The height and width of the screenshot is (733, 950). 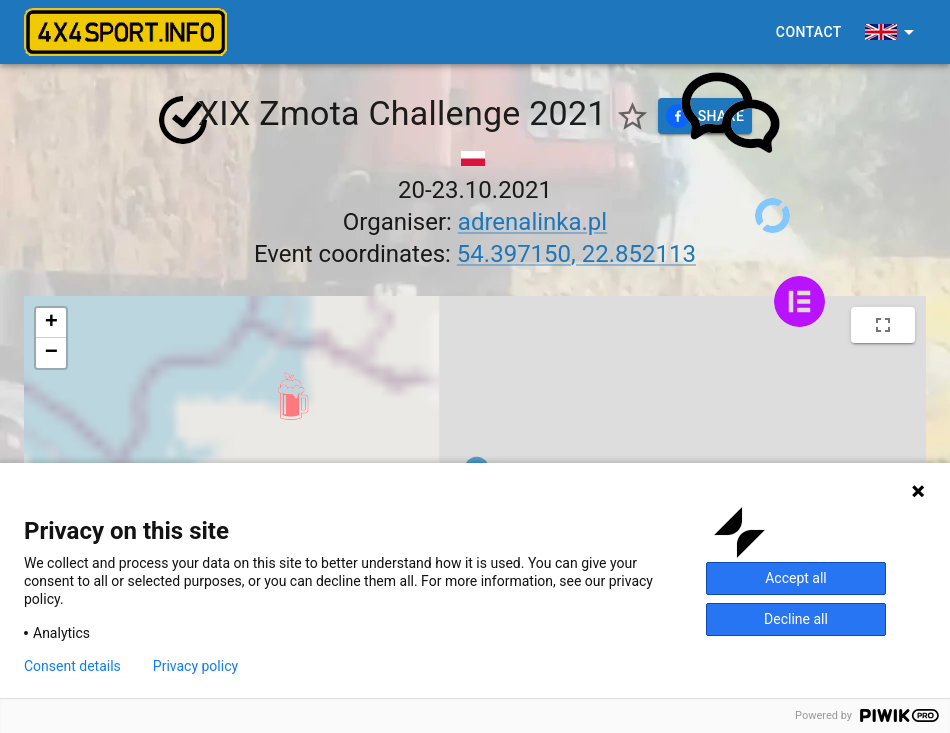 What do you see at coordinates (739, 532) in the screenshot?
I see `glide app logo` at bounding box center [739, 532].